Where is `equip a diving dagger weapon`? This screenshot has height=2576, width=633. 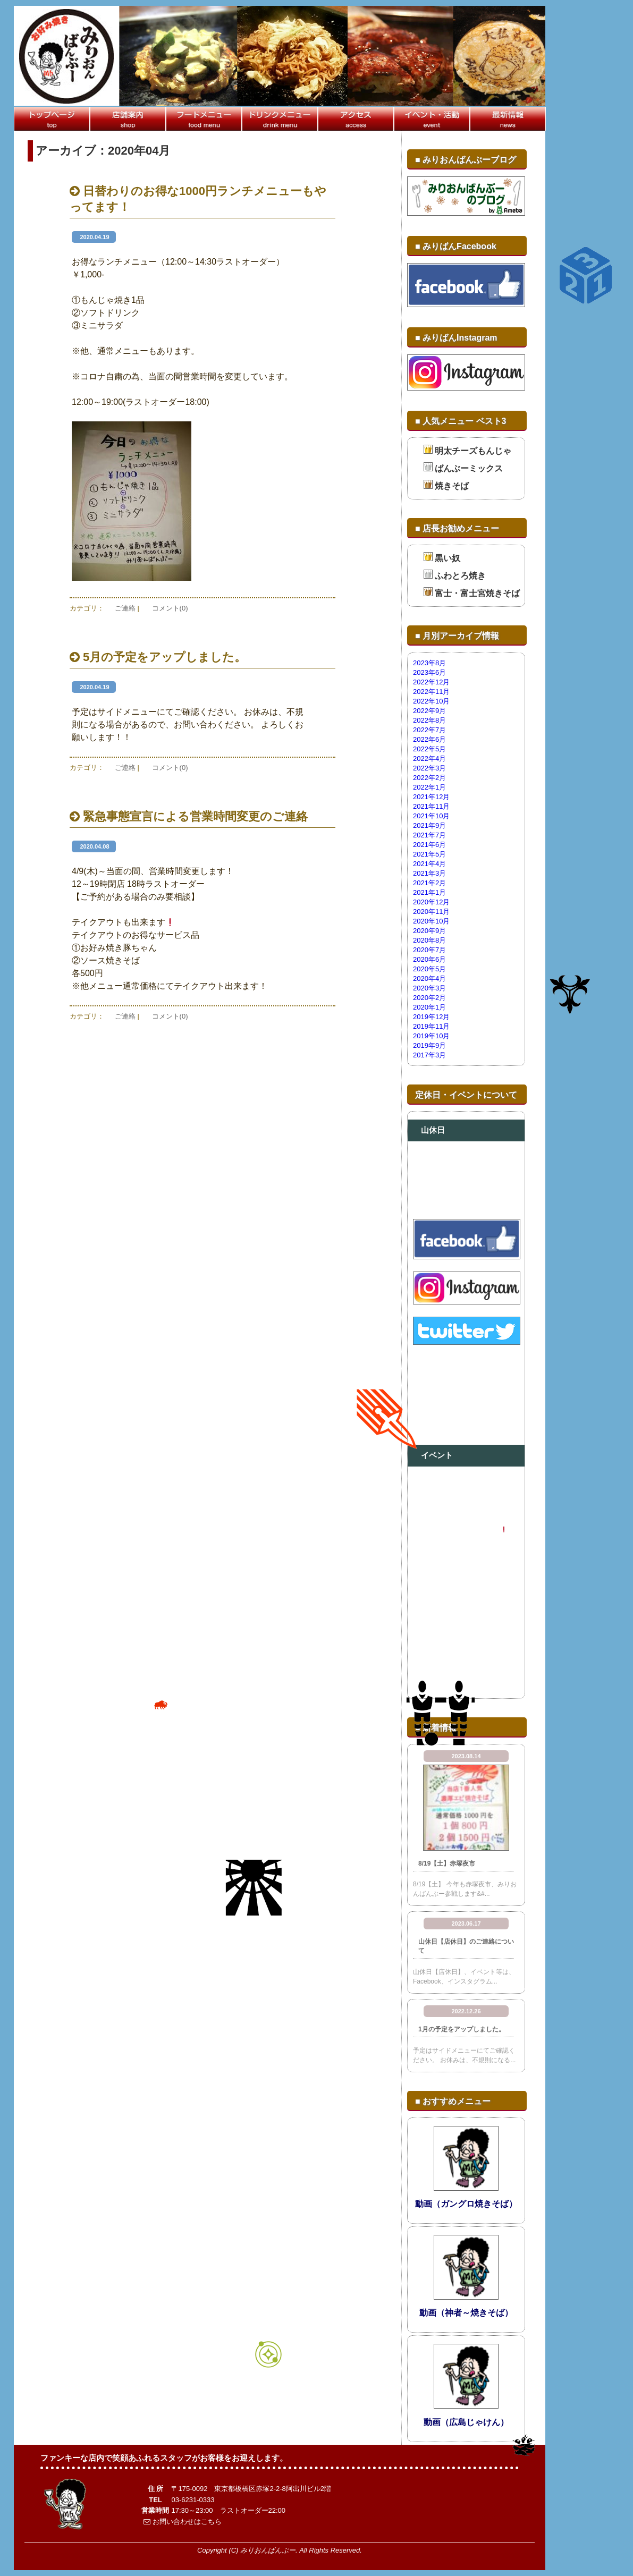
equip a diving dagger weapon is located at coordinates (387, 1419).